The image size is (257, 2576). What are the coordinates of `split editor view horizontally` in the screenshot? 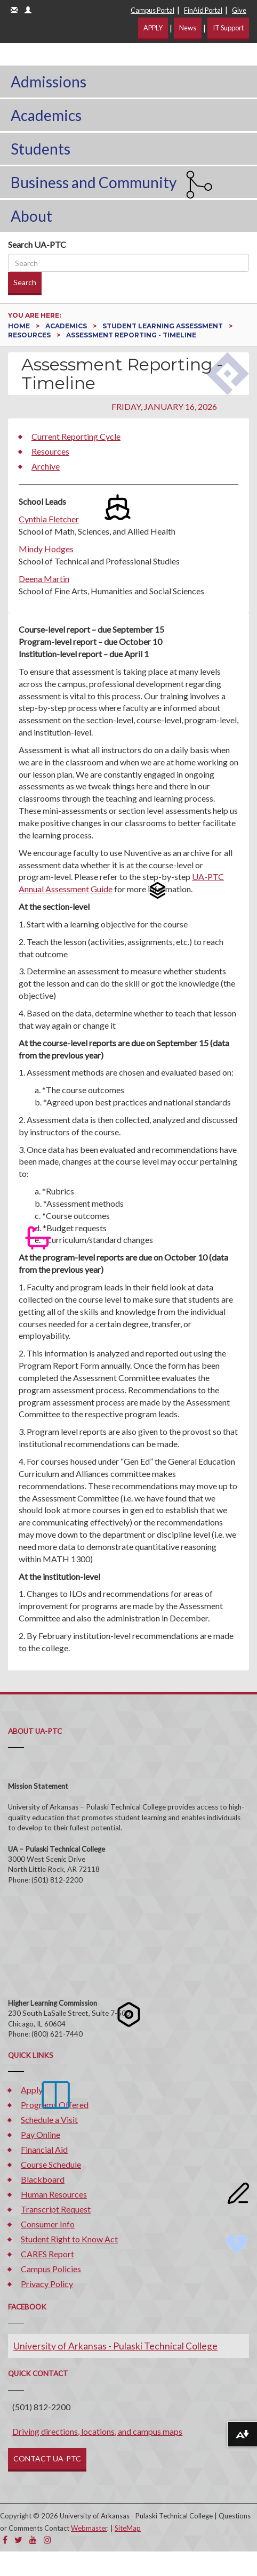 It's located at (54, 2094).